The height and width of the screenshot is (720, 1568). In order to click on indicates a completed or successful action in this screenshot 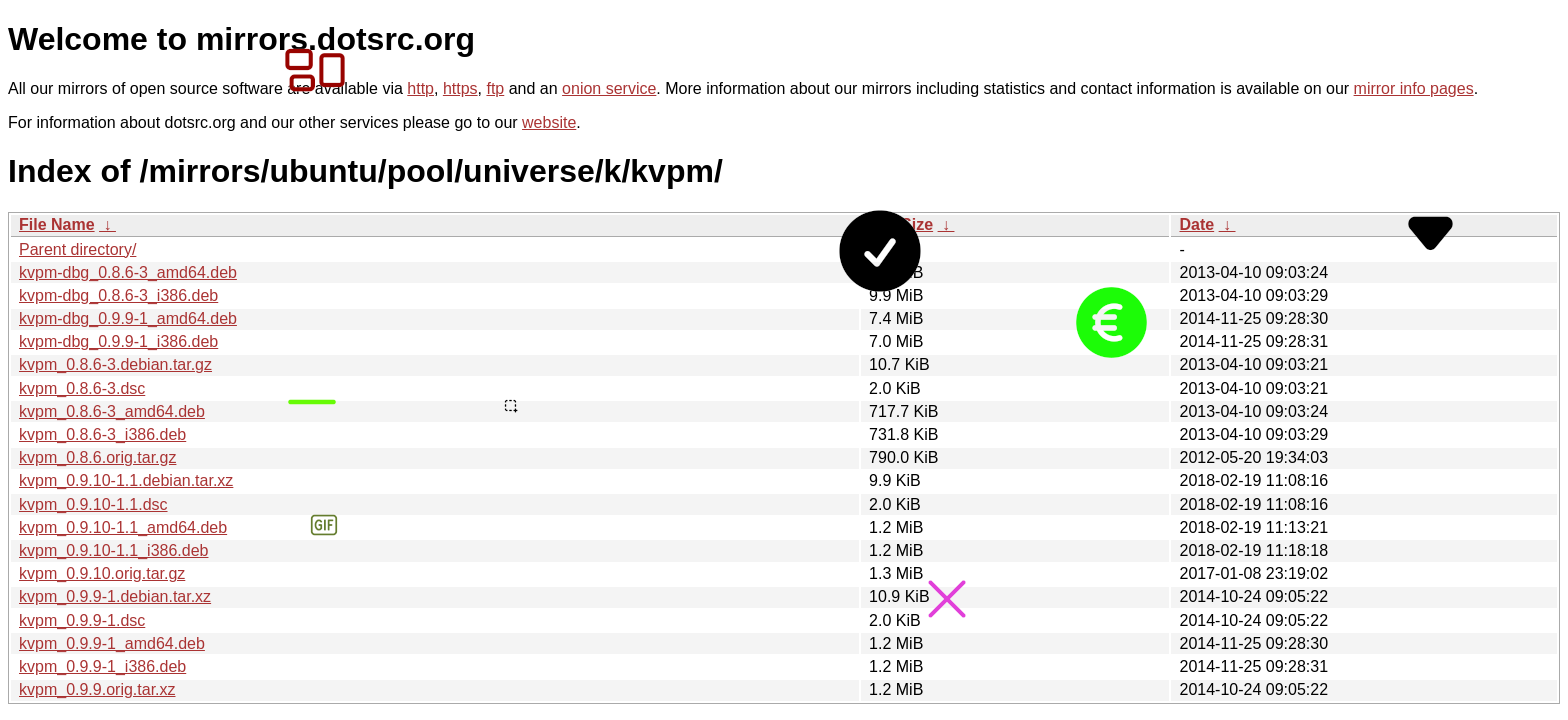, I will do `click(880, 251)`.